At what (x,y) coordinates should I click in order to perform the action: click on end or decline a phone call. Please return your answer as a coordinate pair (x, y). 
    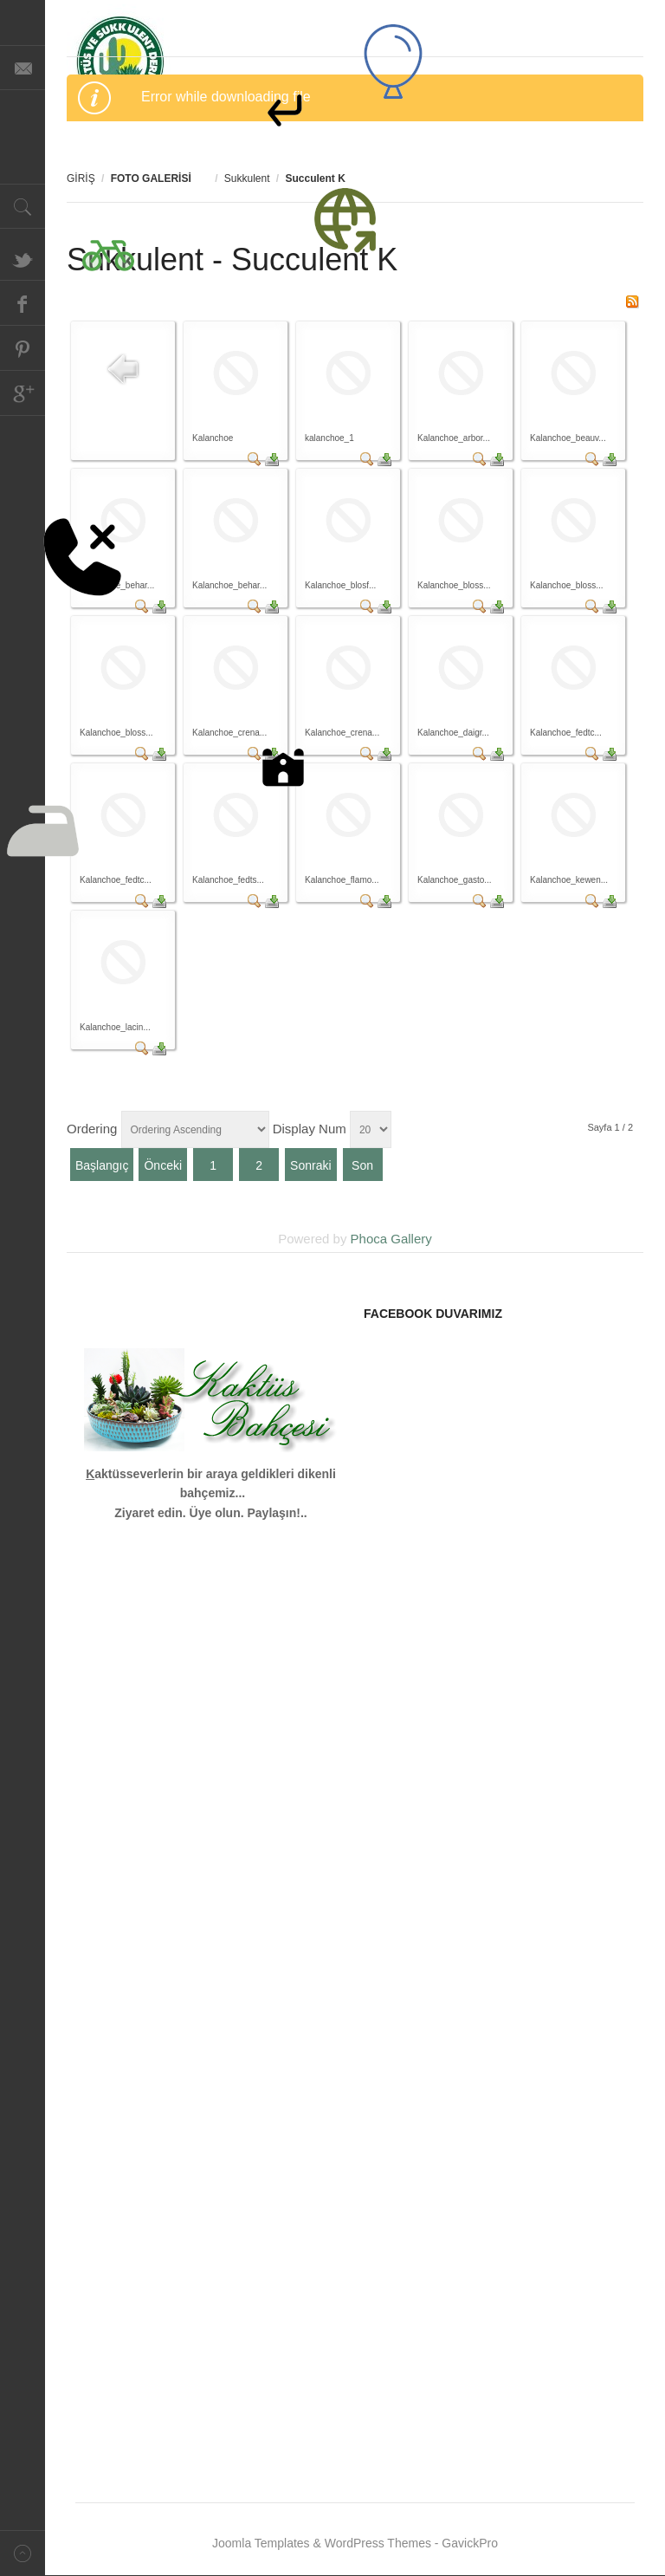
    Looking at the image, I should click on (84, 555).